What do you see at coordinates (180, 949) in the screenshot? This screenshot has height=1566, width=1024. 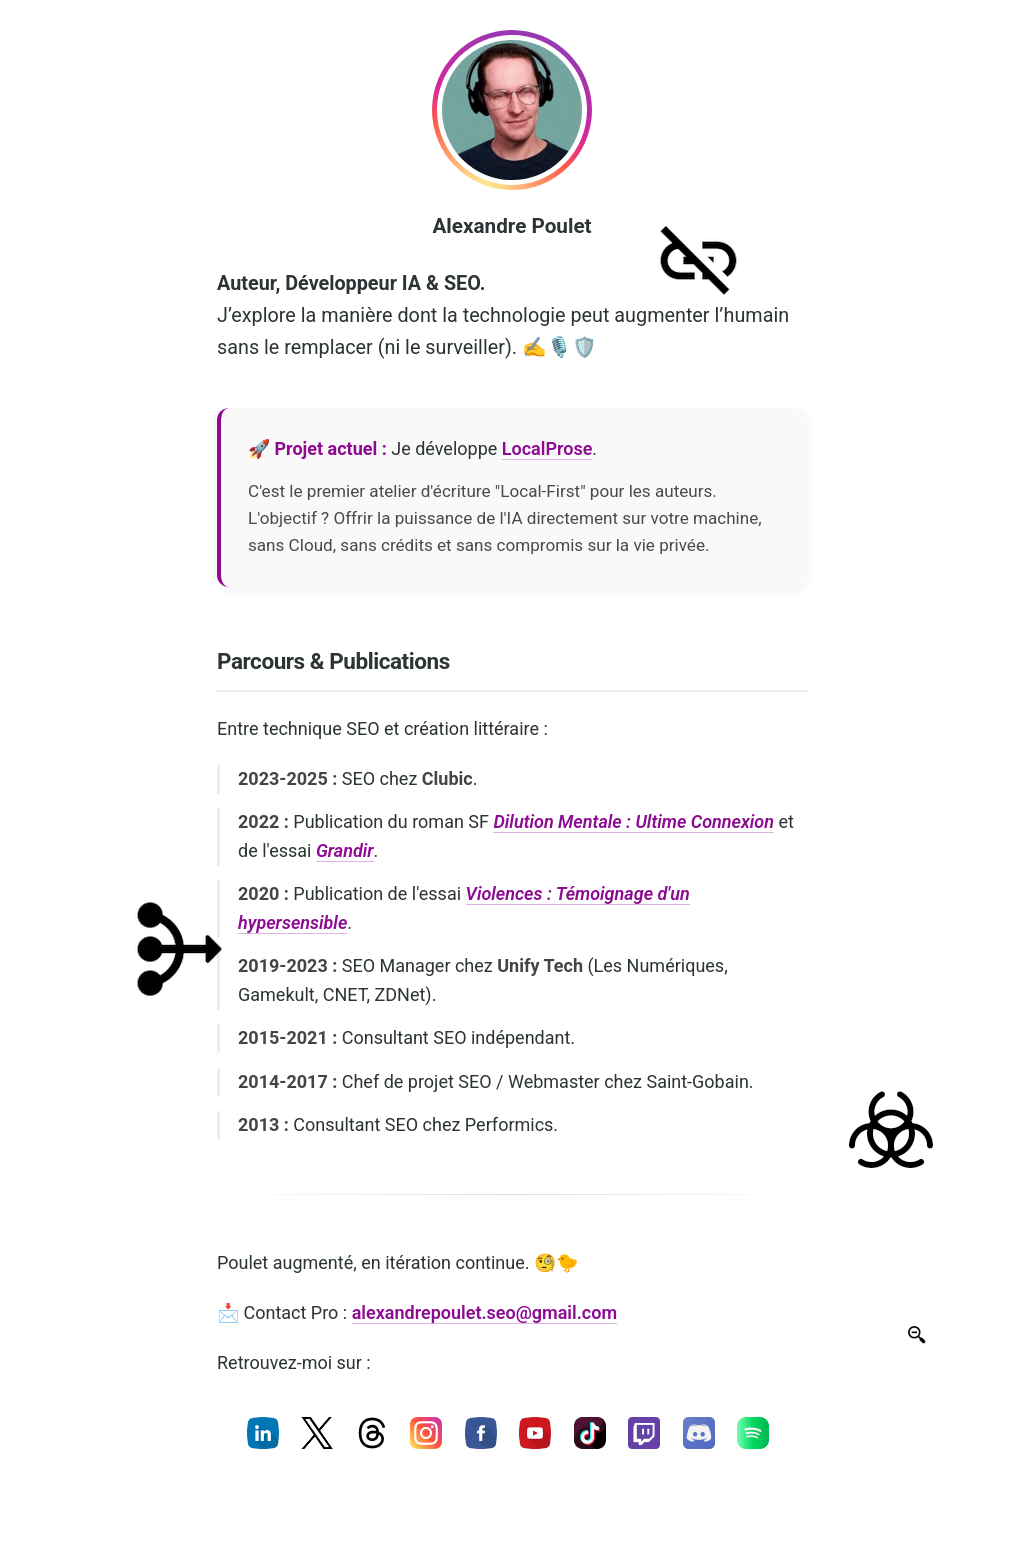 I see `manage ad mediation settings` at bounding box center [180, 949].